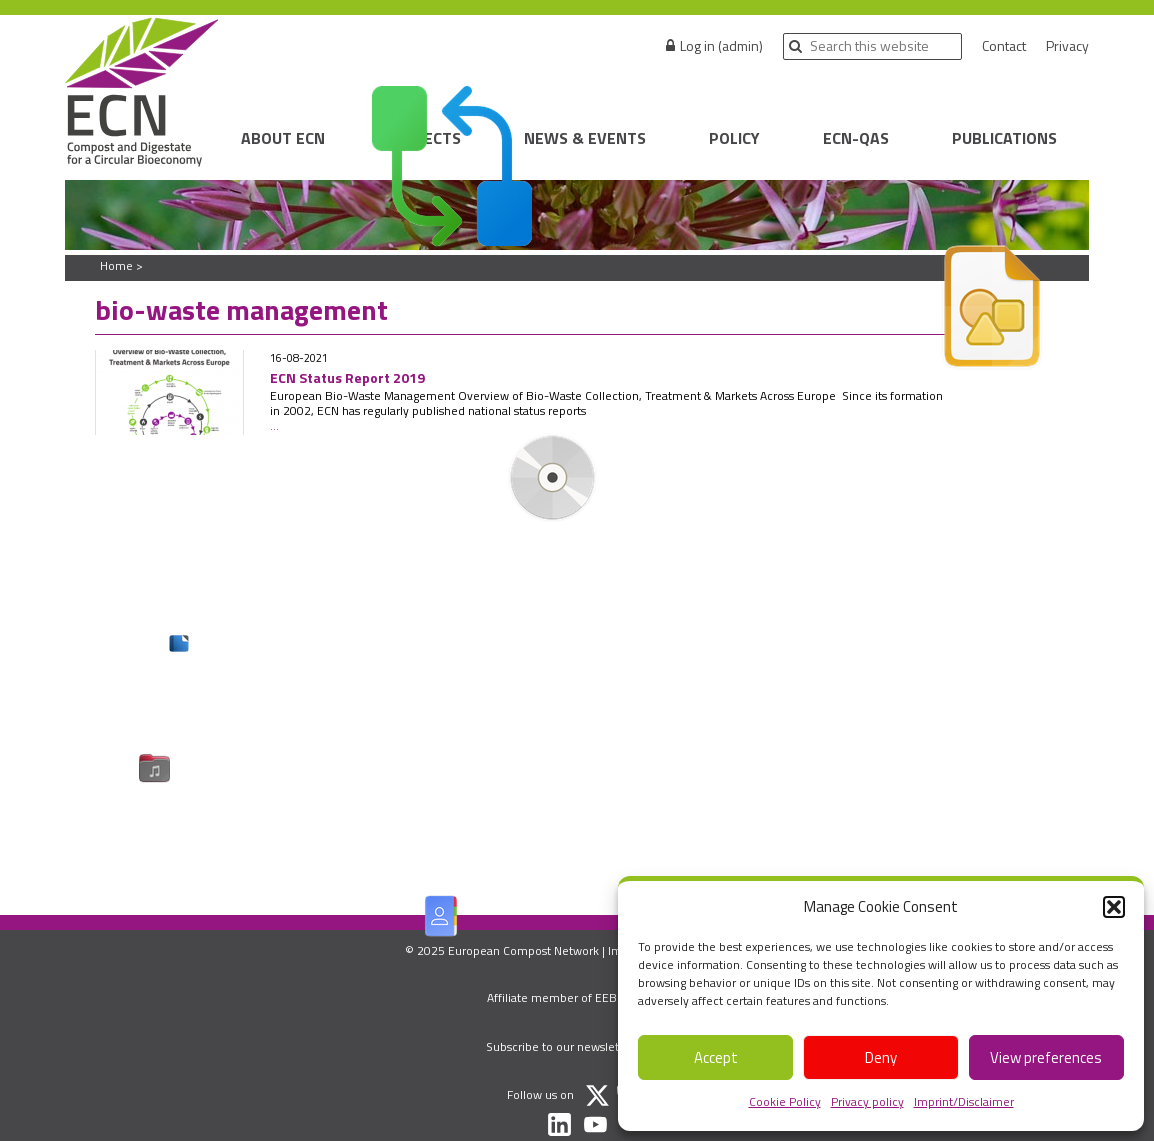 This screenshot has height=1141, width=1154. What do you see at coordinates (992, 306) in the screenshot?
I see `open an opendocument graphics template file` at bounding box center [992, 306].